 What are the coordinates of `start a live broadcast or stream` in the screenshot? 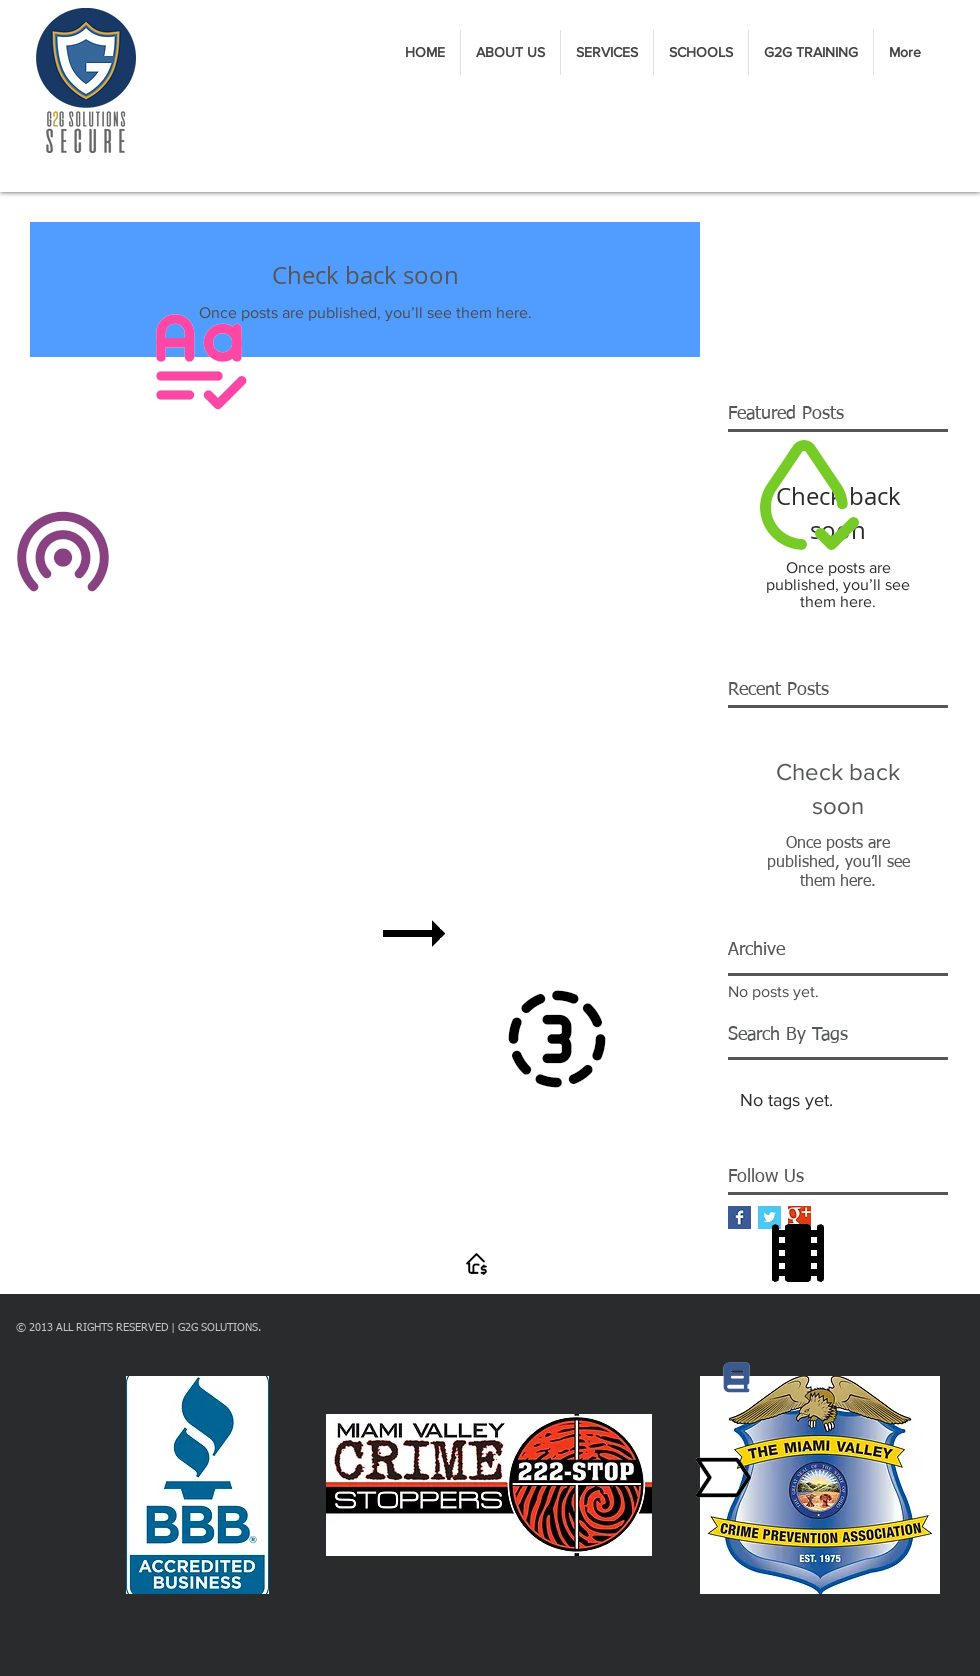 It's located at (63, 553).